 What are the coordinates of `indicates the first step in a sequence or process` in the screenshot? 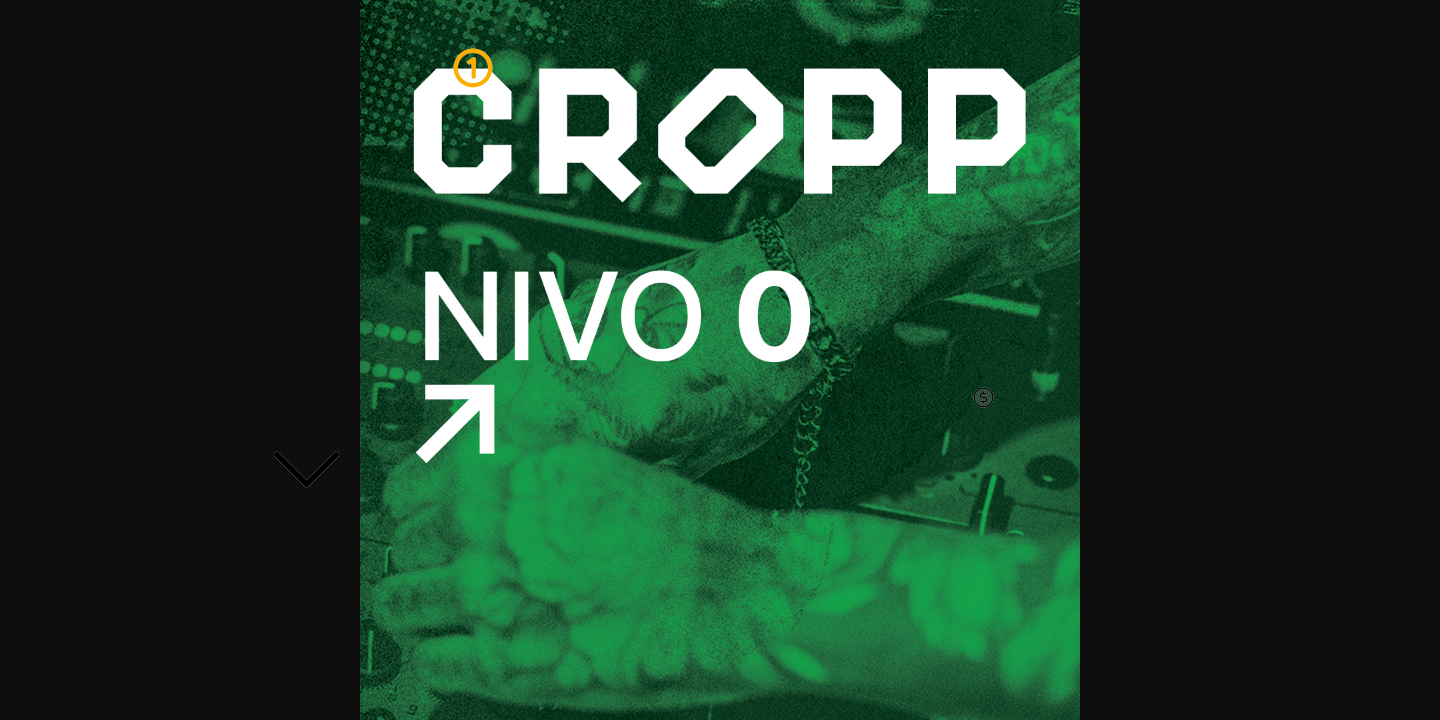 It's located at (473, 68).